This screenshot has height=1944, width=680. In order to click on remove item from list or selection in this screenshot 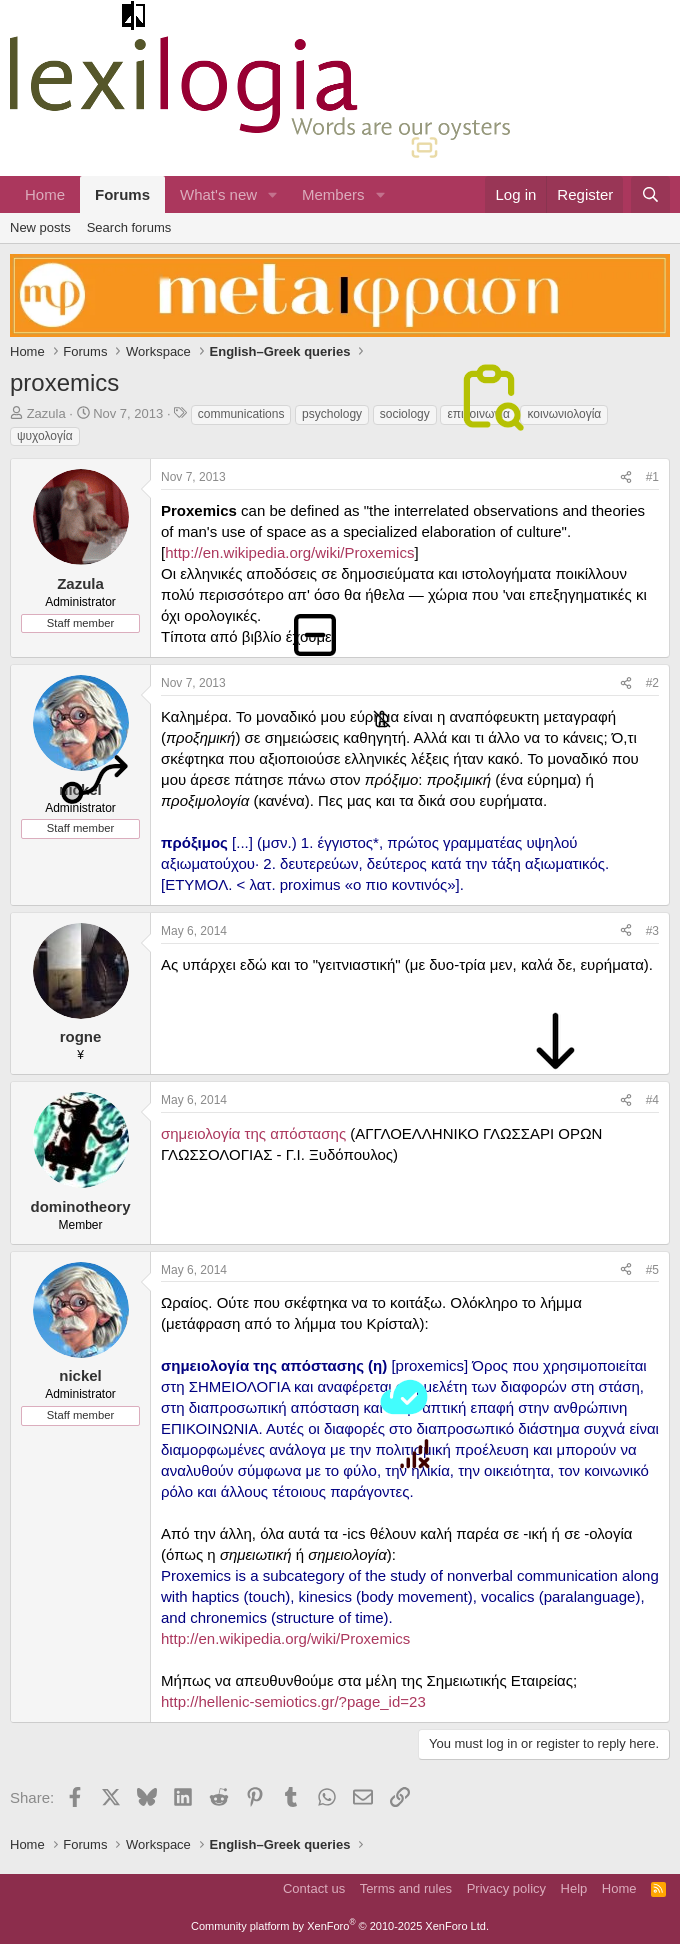, I will do `click(315, 635)`.